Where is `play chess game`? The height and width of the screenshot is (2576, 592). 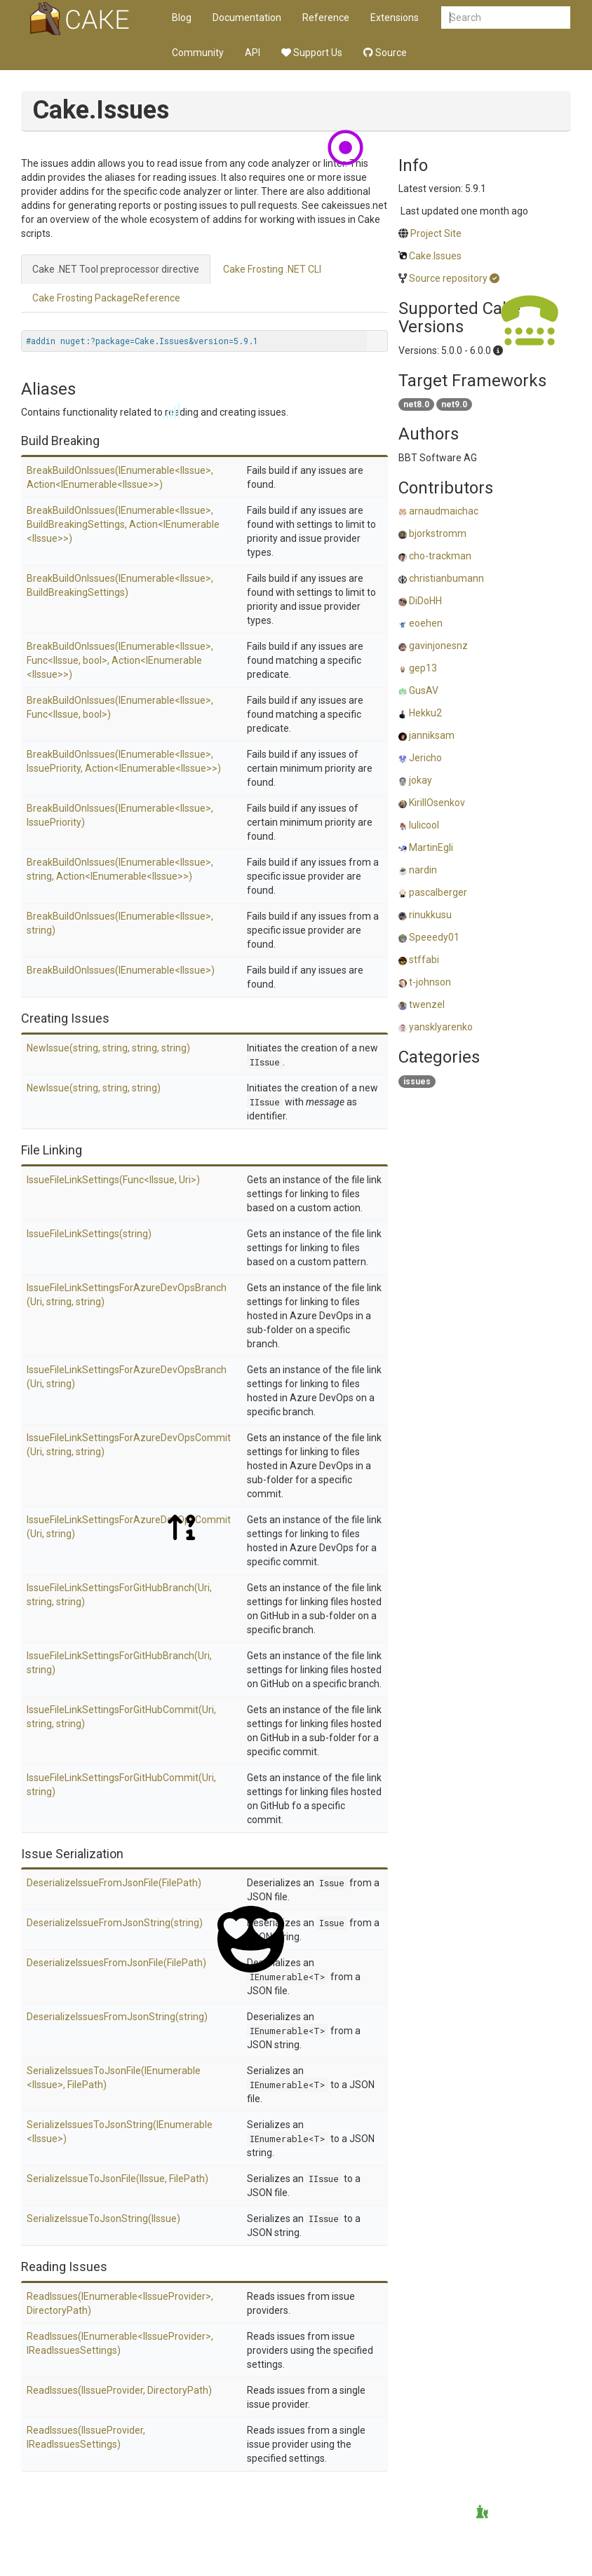 play chess game is located at coordinates (481, 2512).